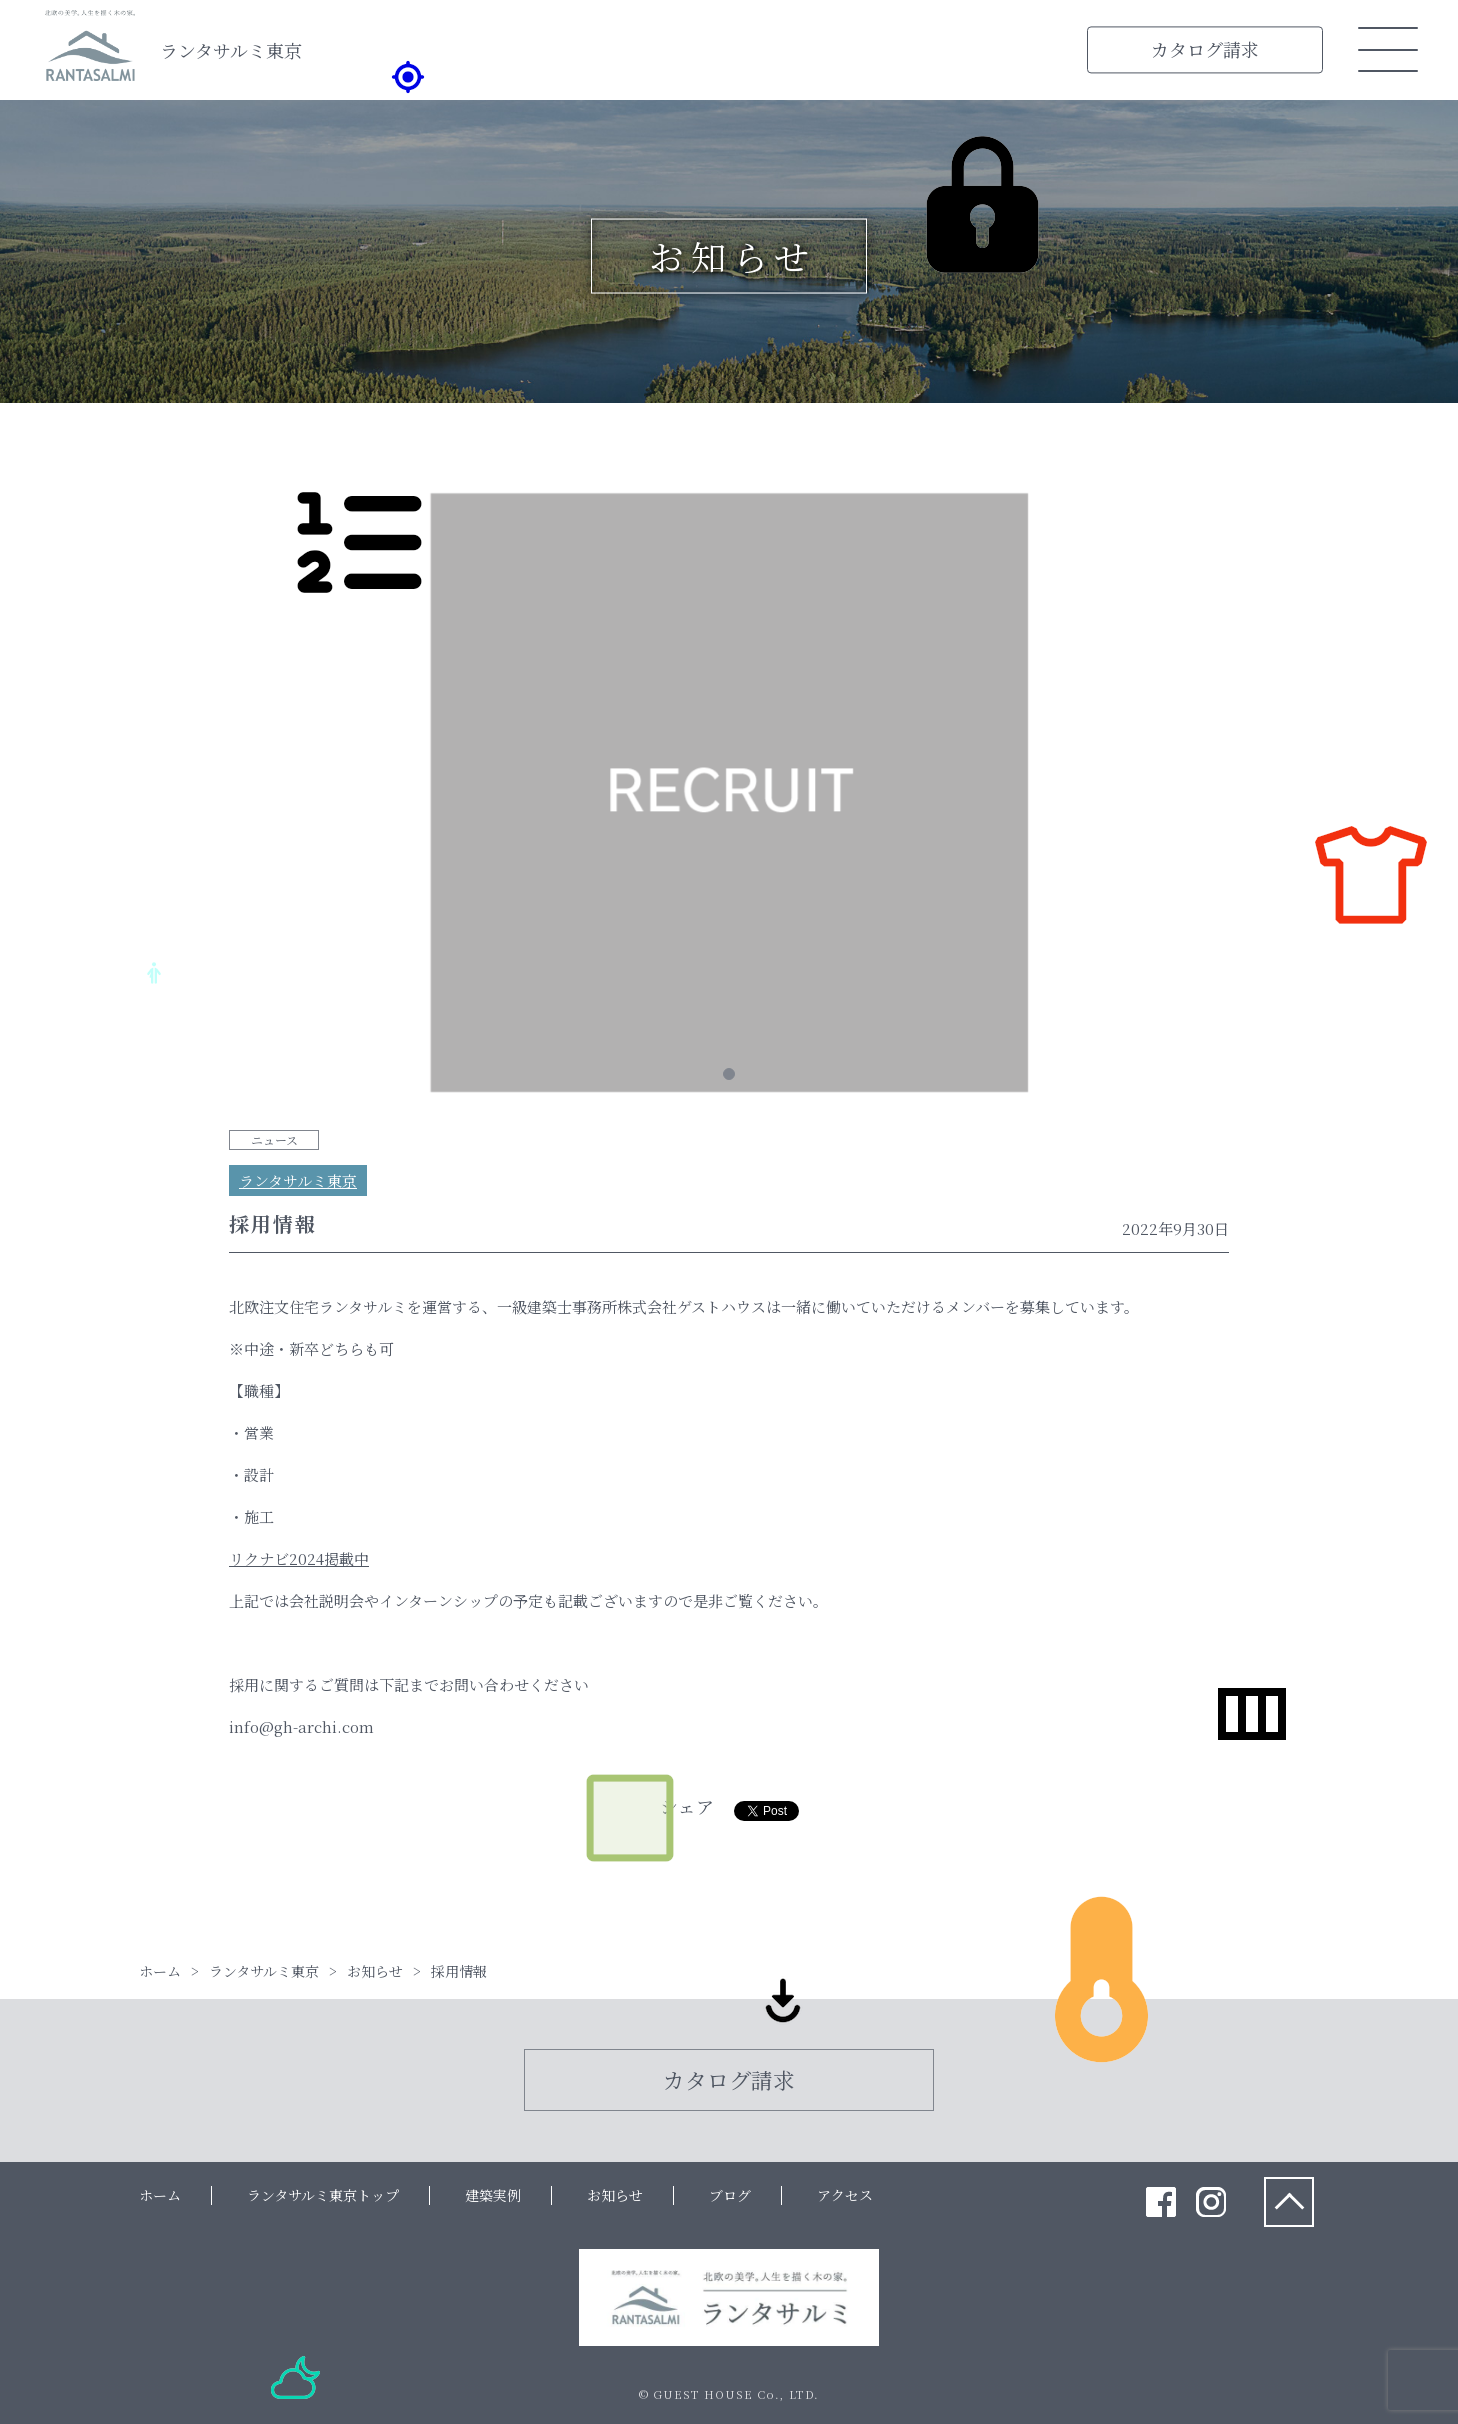  What do you see at coordinates (295, 2377) in the screenshot?
I see `indicates cloudy night weather conditions` at bounding box center [295, 2377].